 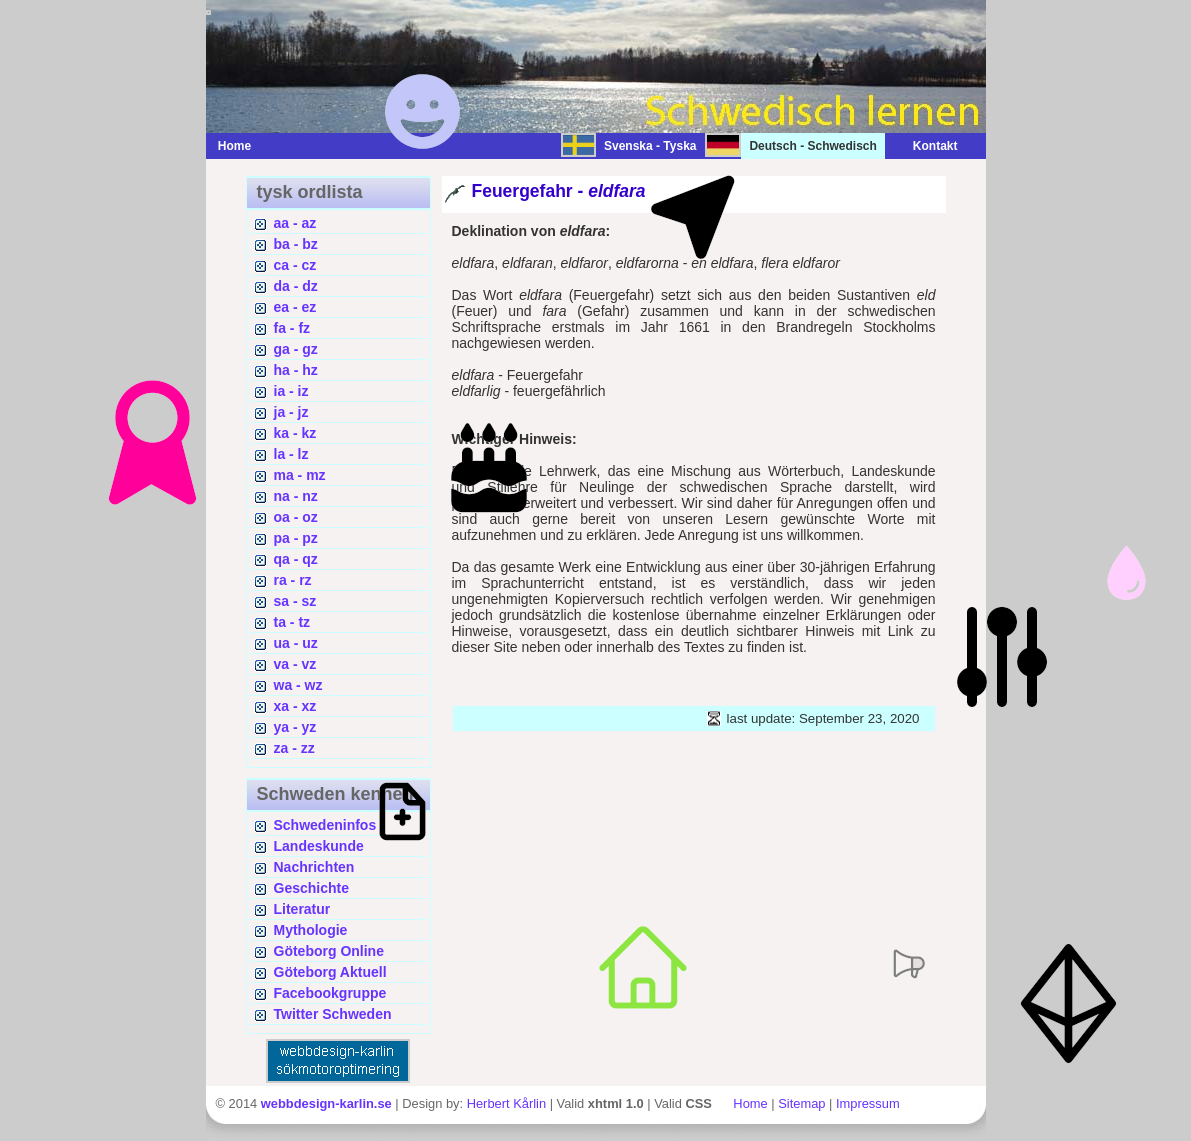 I want to click on view birthday or celebration reminders, so click(x=489, y=469).